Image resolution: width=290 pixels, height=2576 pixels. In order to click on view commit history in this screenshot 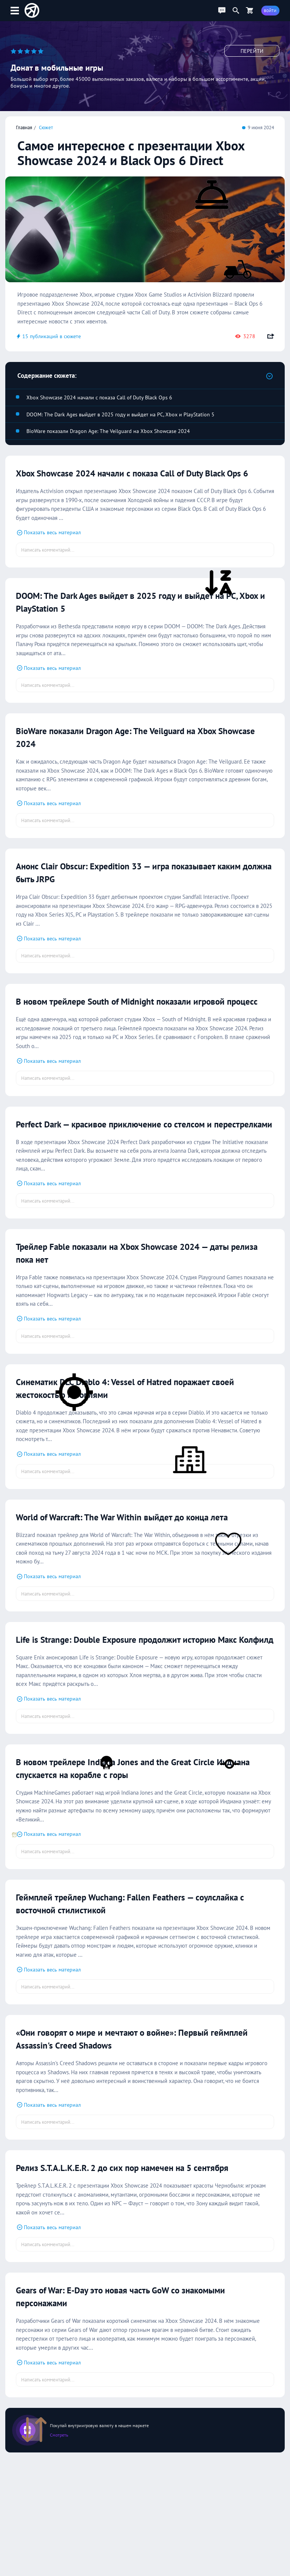, I will do `click(229, 1764)`.